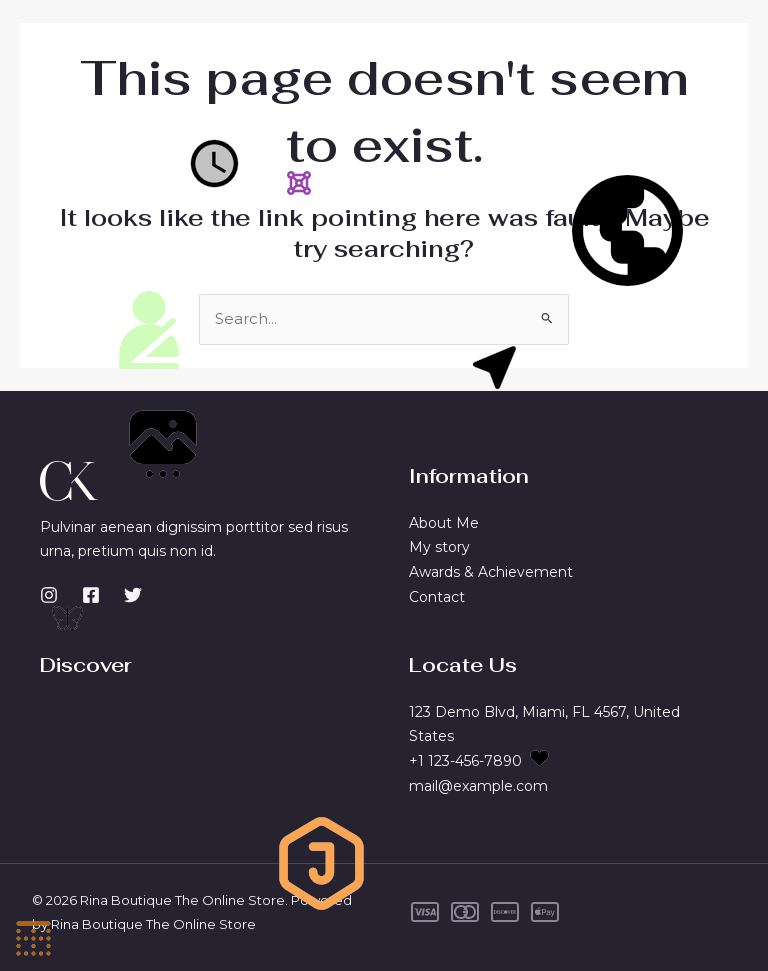 This screenshot has width=768, height=971. What do you see at coordinates (149, 330) in the screenshot?
I see `indicates seatbelt status or safety reminder` at bounding box center [149, 330].